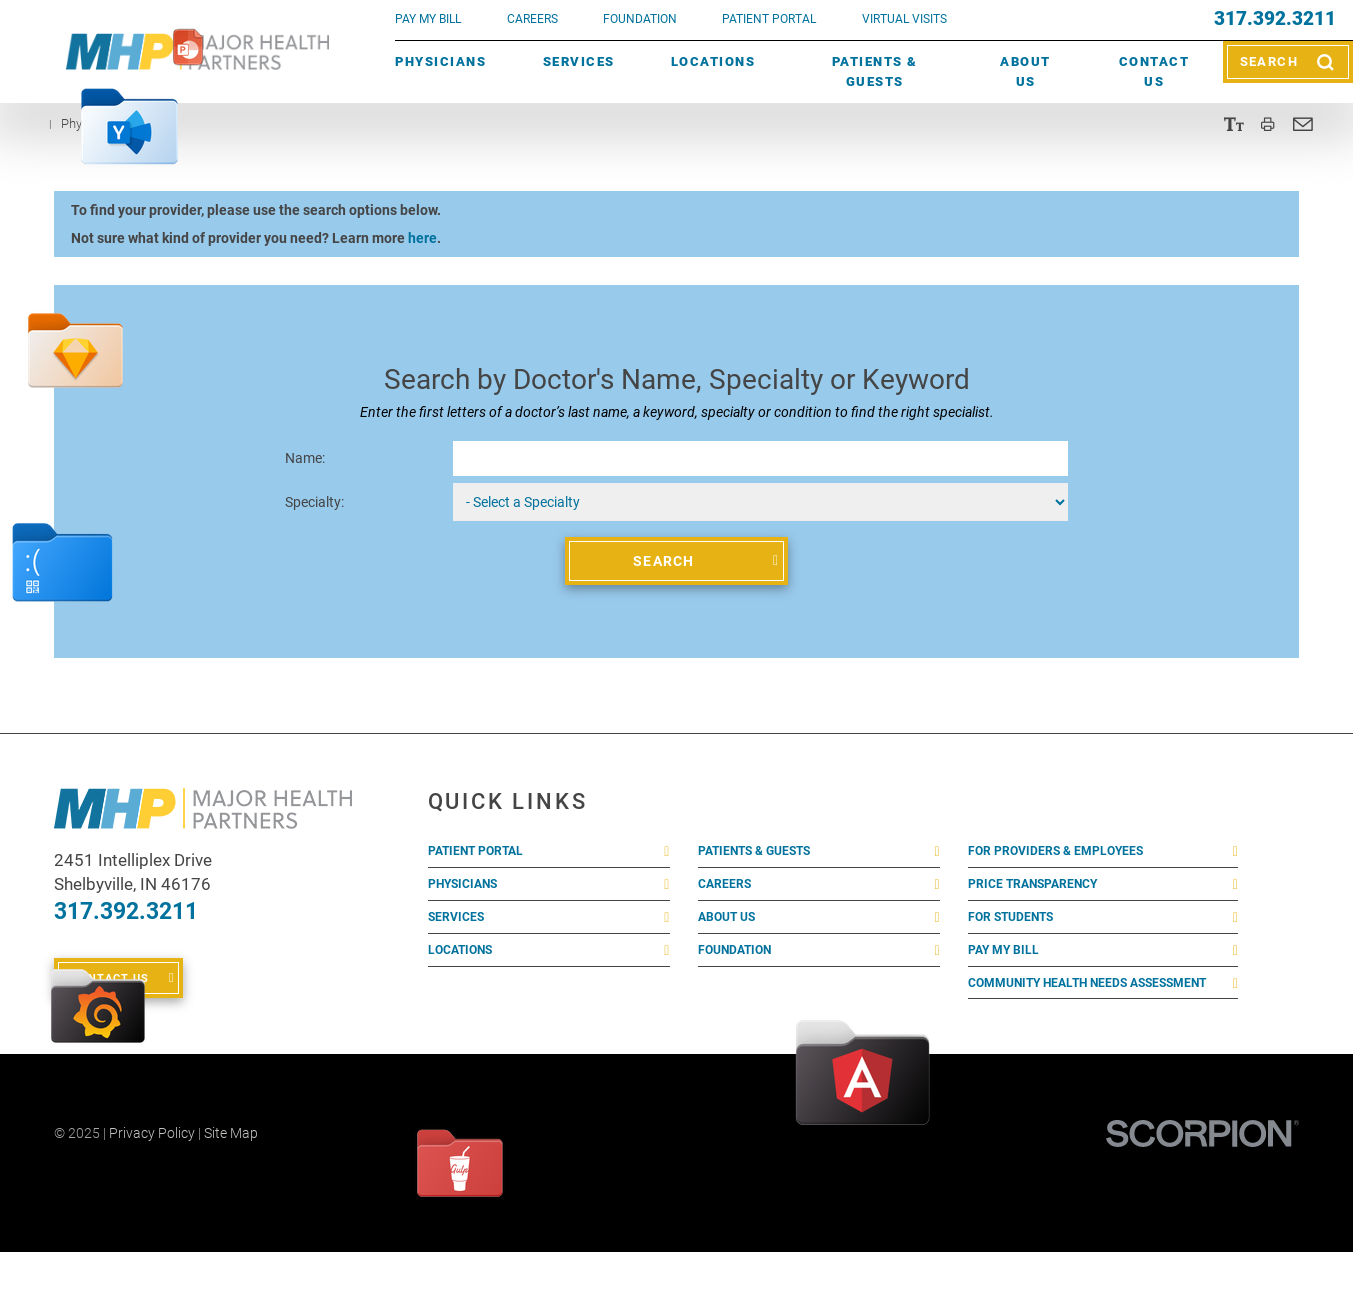  What do you see at coordinates (75, 353) in the screenshot?
I see `open folder containing Sketch design files` at bounding box center [75, 353].